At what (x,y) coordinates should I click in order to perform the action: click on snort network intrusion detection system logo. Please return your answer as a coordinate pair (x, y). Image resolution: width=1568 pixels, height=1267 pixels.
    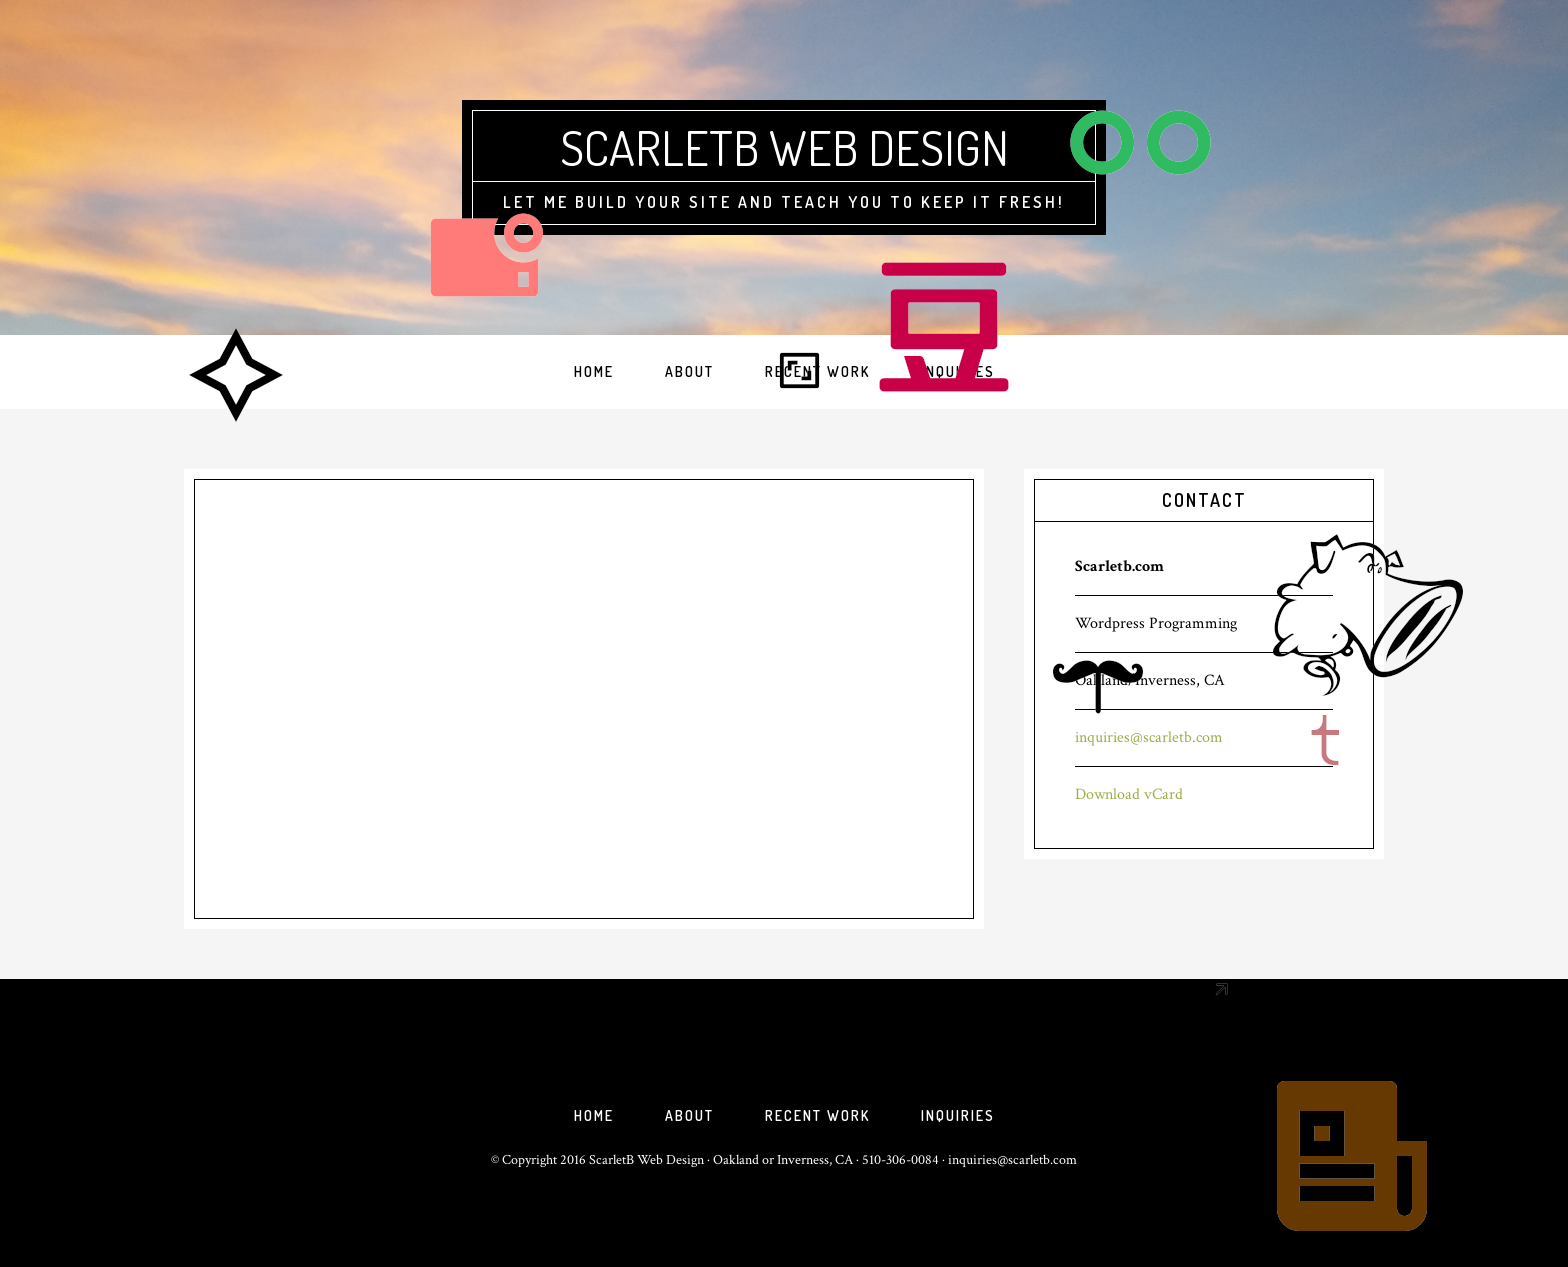
    Looking at the image, I should click on (1368, 615).